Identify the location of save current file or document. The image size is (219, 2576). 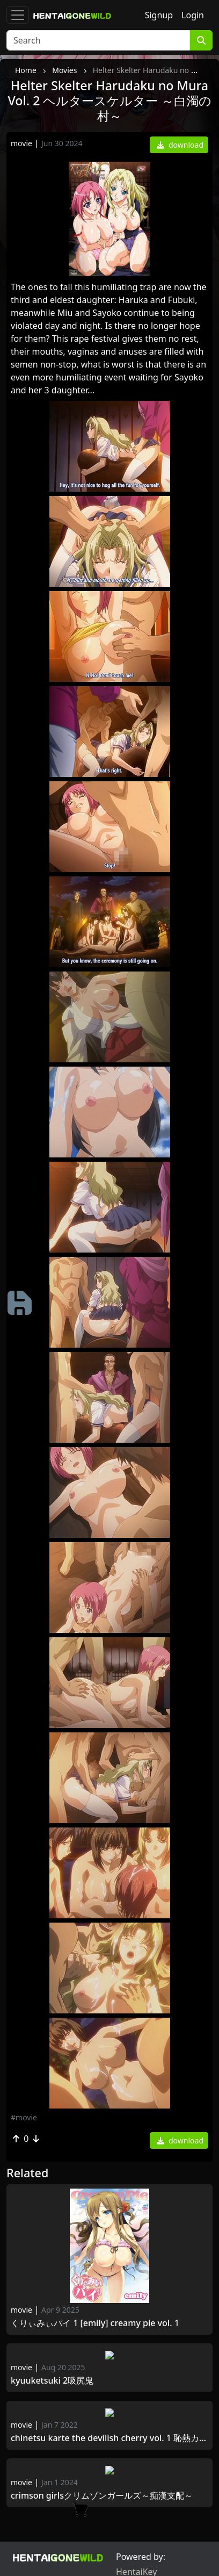
(19, 1303).